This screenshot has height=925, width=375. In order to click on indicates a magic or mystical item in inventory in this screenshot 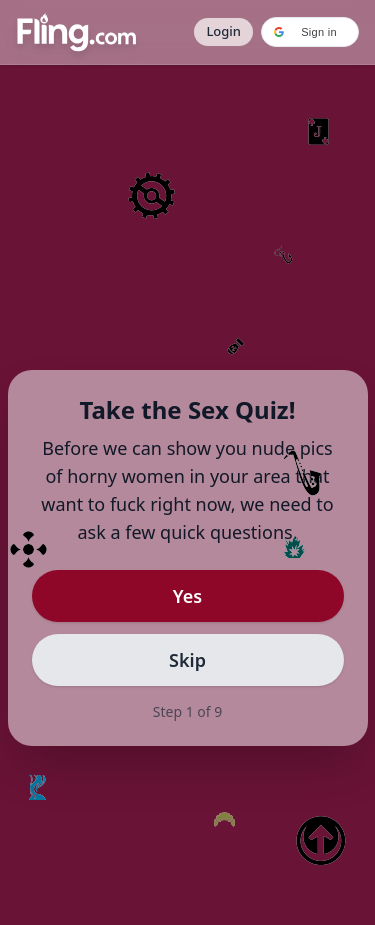, I will do `click(36, 787)`.